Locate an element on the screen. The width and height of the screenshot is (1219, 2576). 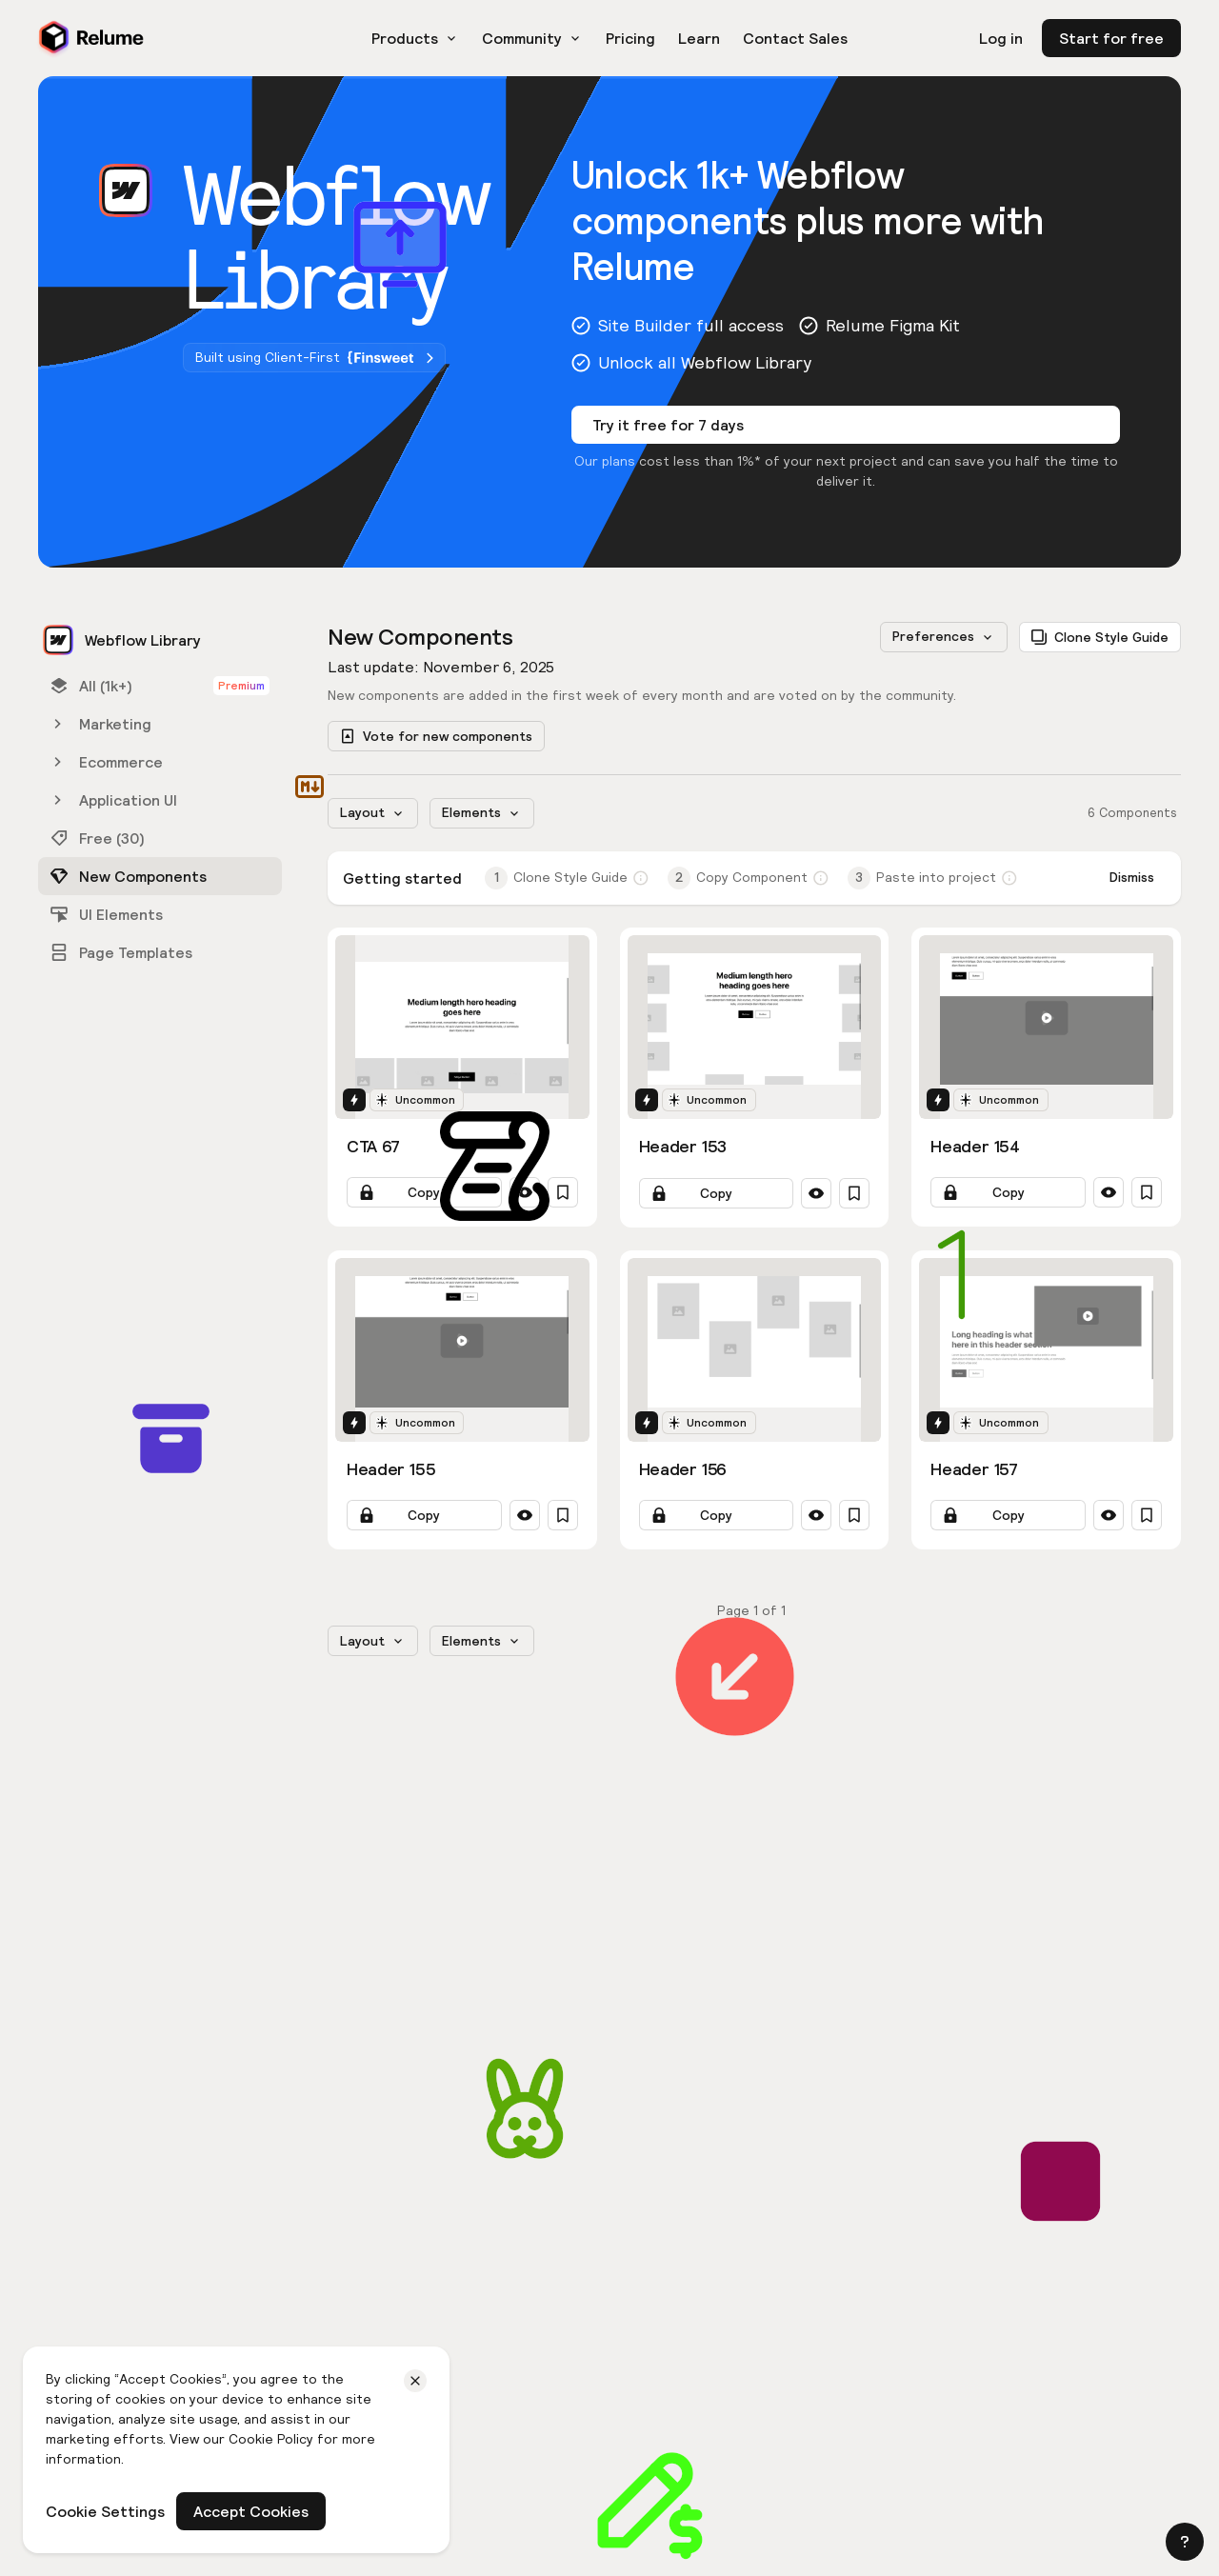
stop media playback is located at coordinates (1060, 2181).